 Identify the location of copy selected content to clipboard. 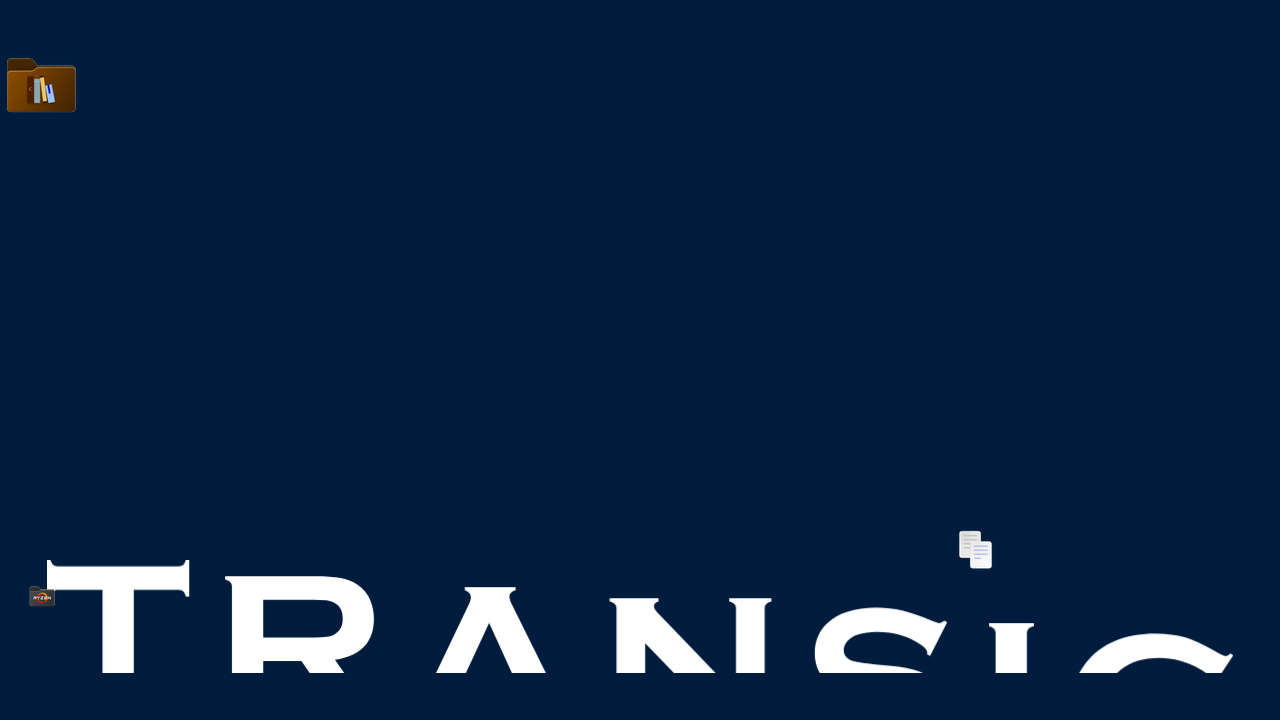
(975, 549).